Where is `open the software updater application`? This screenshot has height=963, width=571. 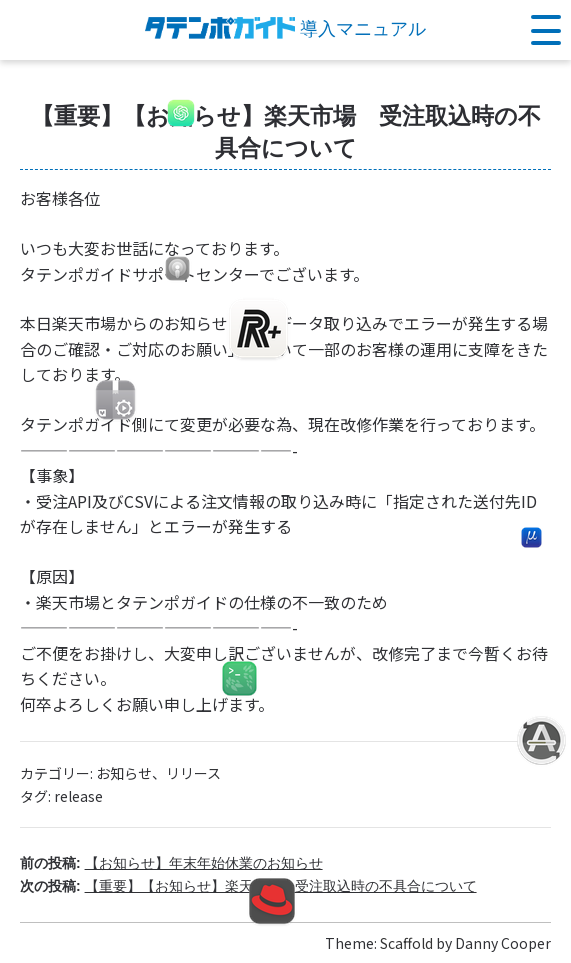 open the software updater application is located at coordinates (541, 740).